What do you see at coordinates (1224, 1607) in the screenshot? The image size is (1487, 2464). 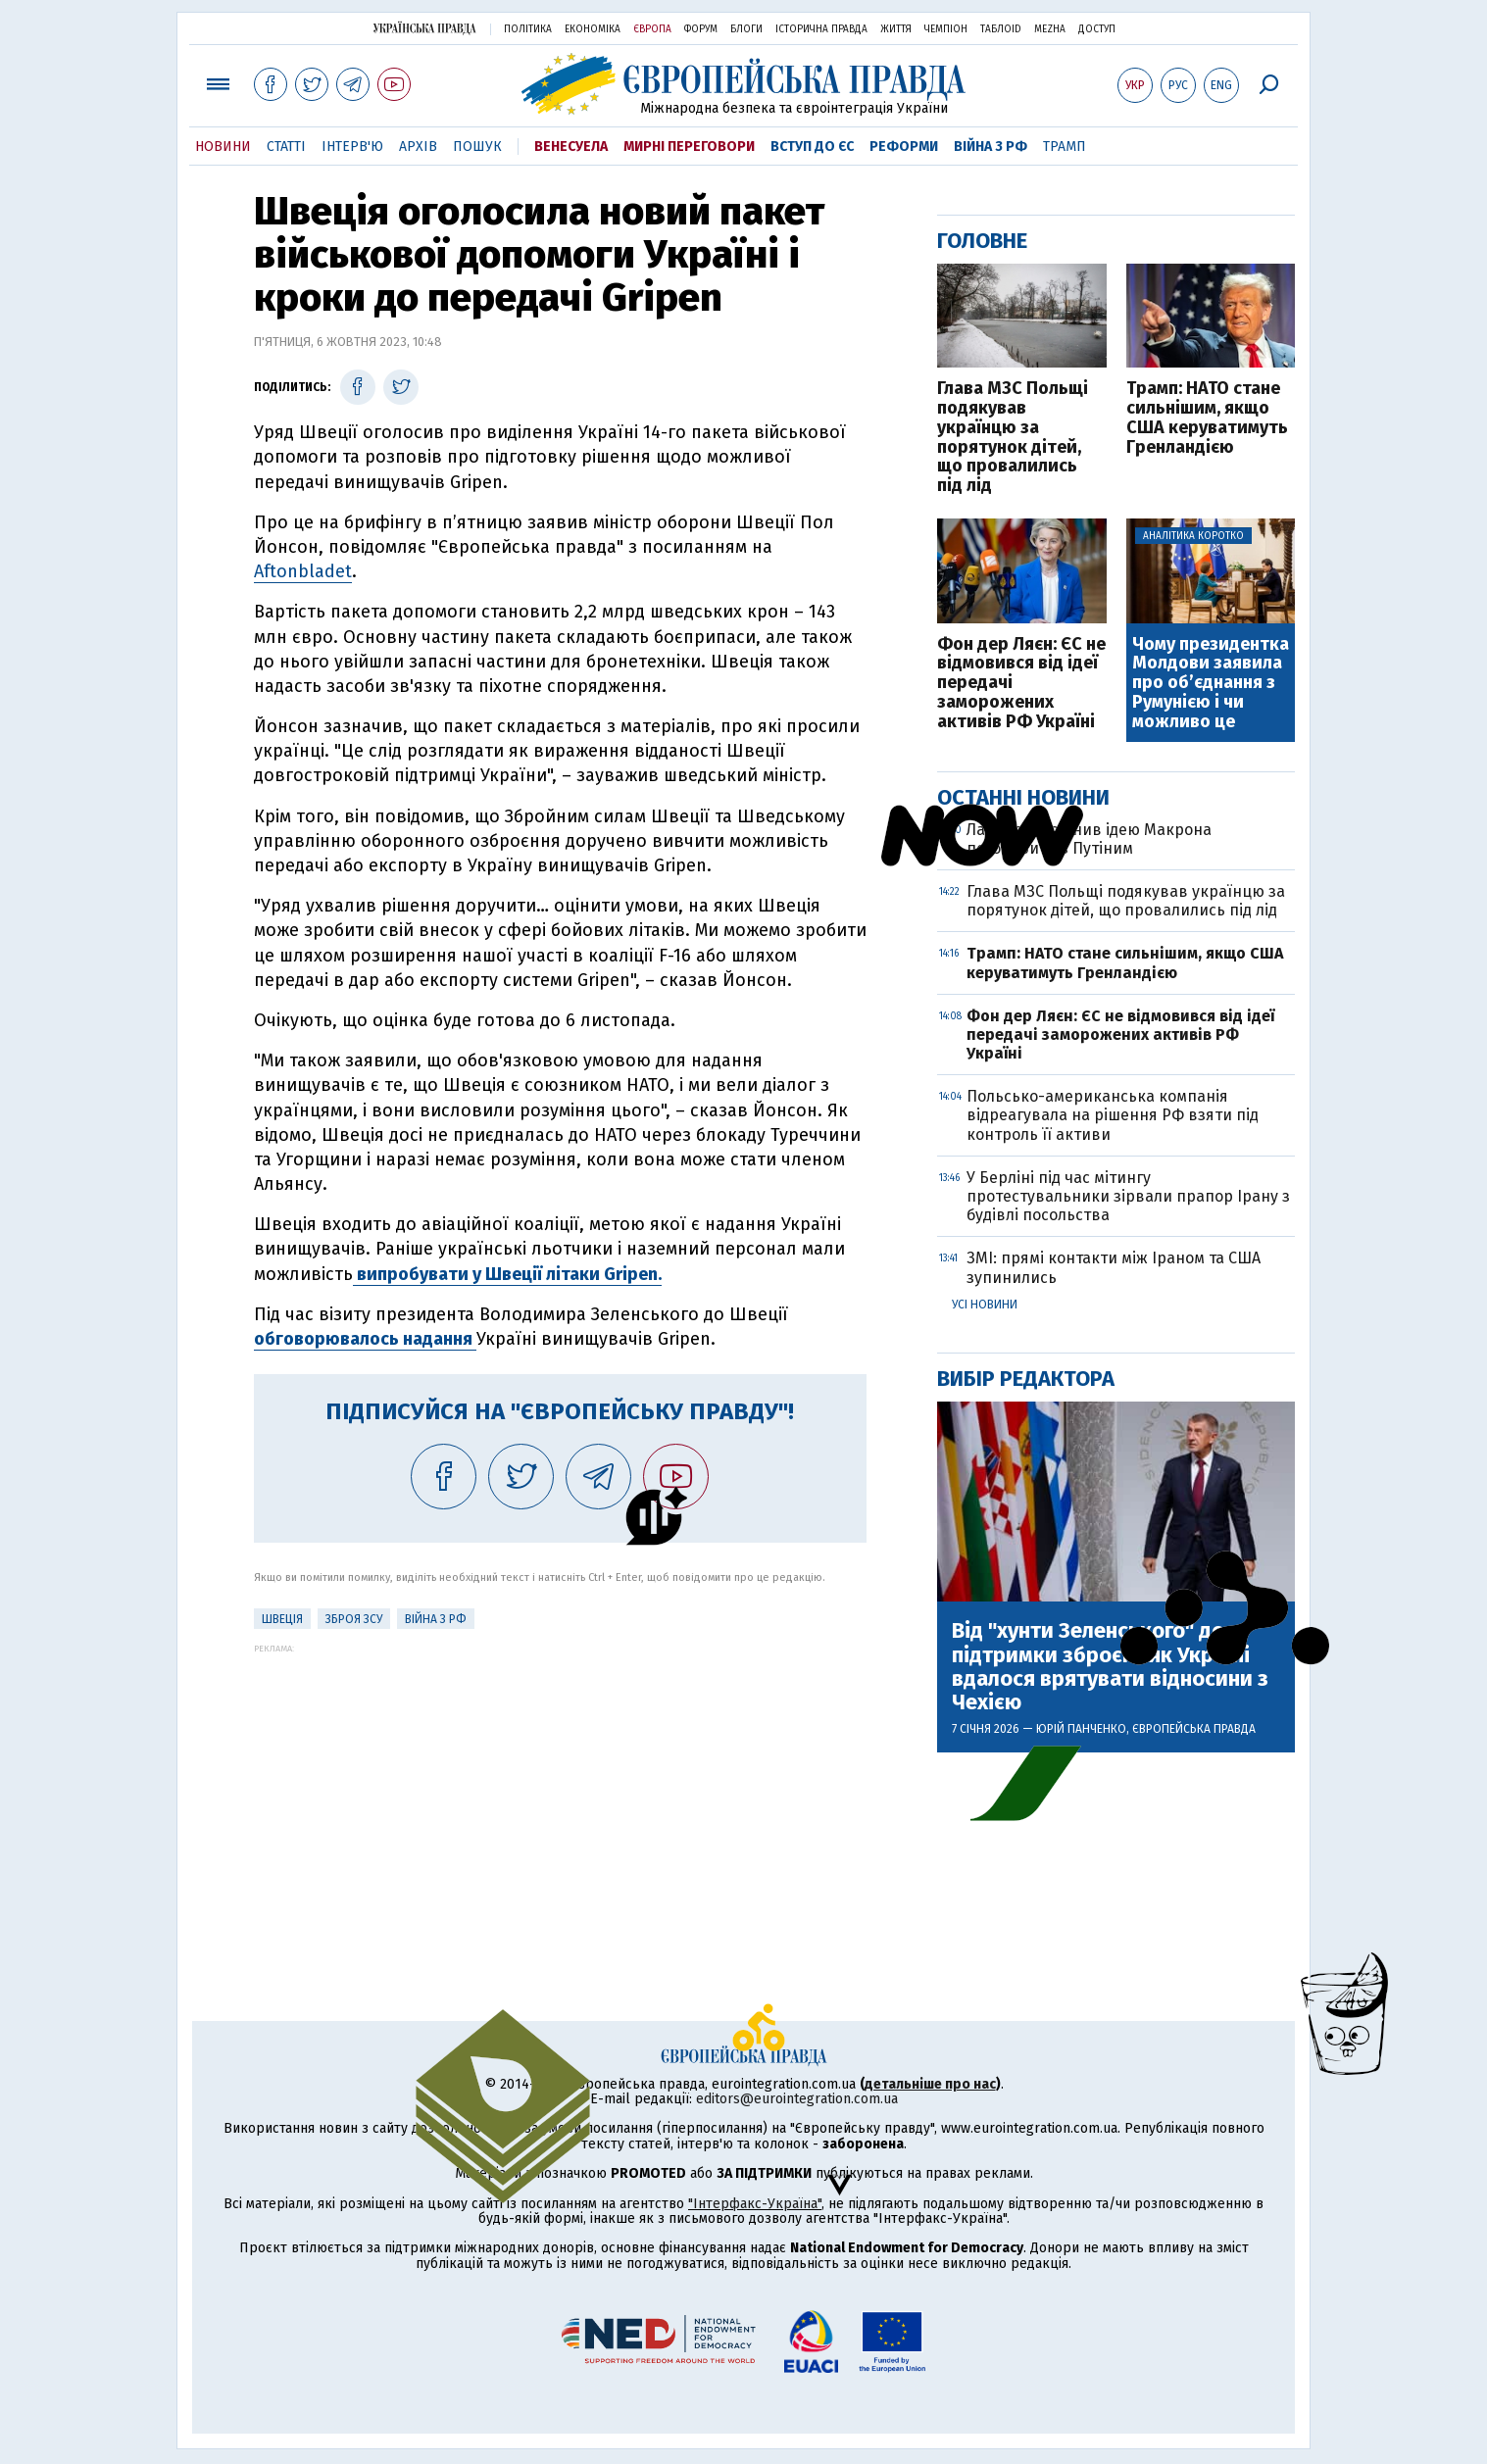 I see `react router library logo` at bounding box center [1224, 1607].